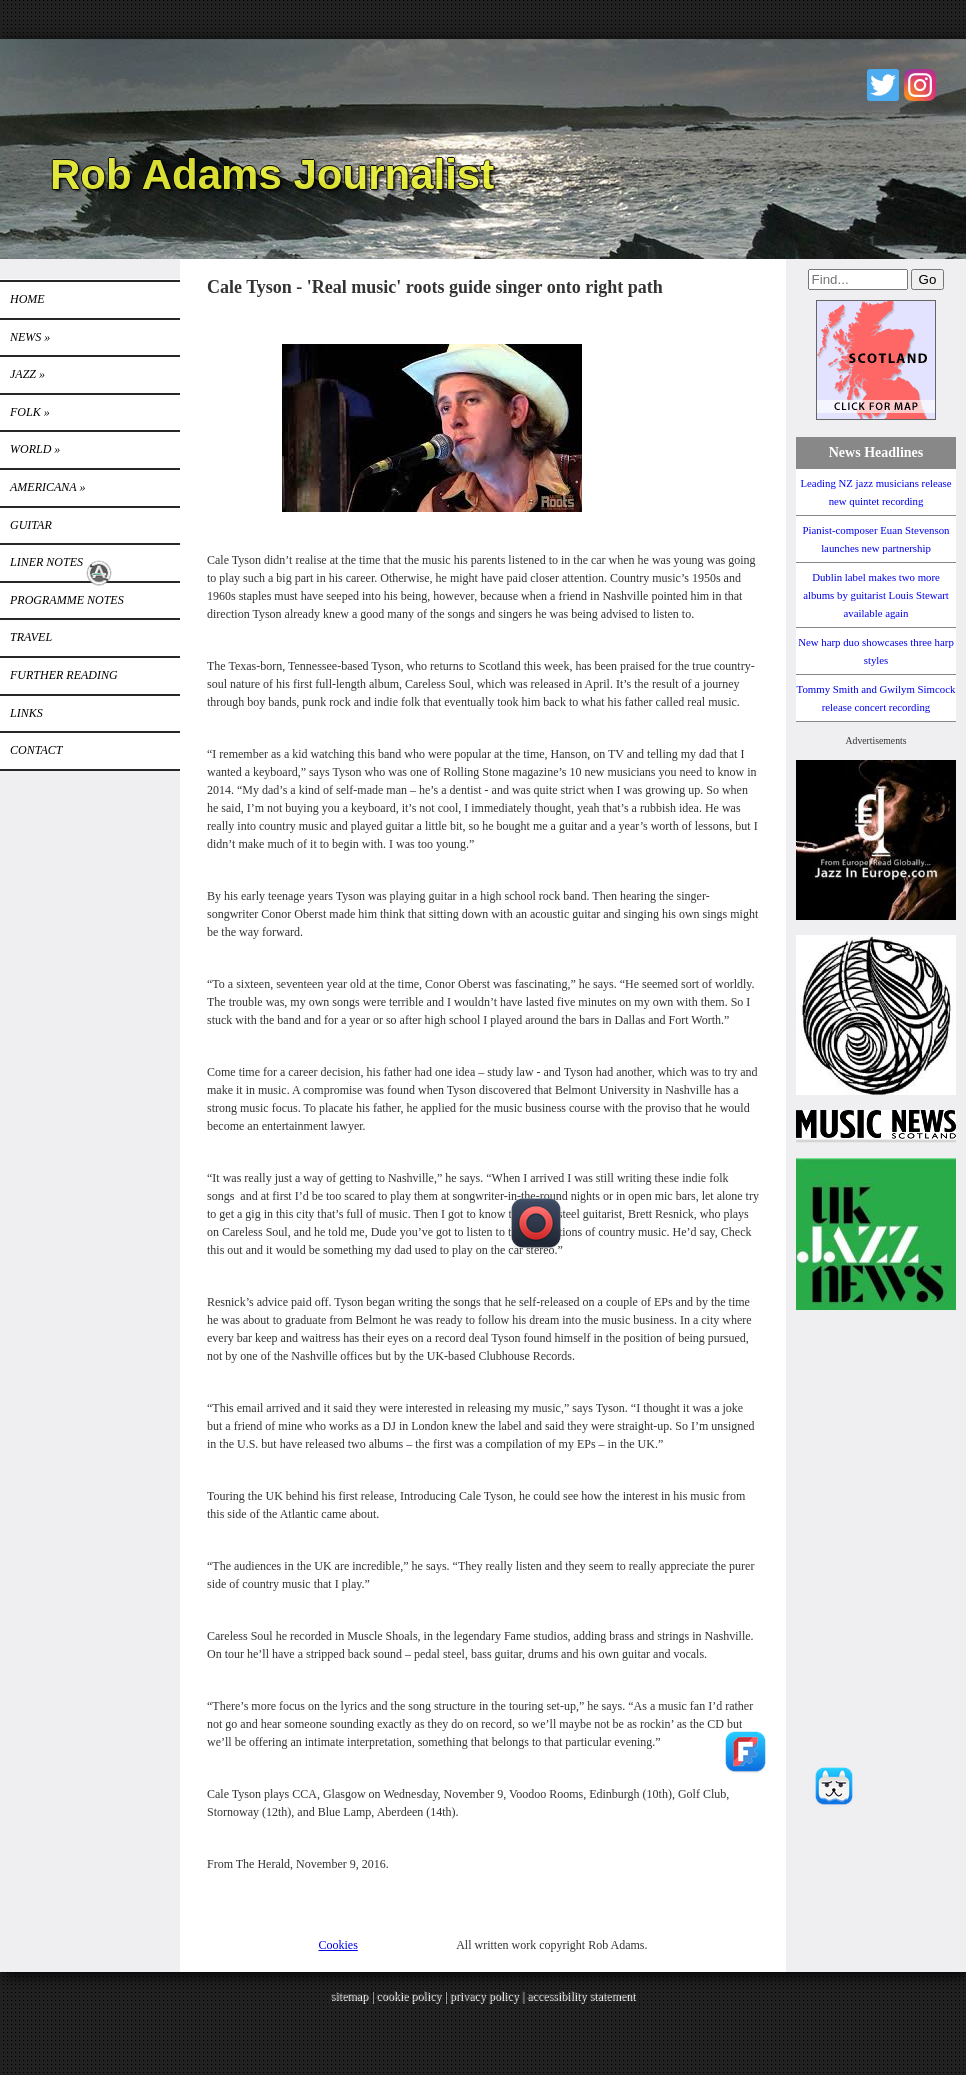 The width and height of the screenshot is (966, 2075). Describe the element at coordinates (745, 1751) in the screenshot. I see `open FreeCAD application` at that location.